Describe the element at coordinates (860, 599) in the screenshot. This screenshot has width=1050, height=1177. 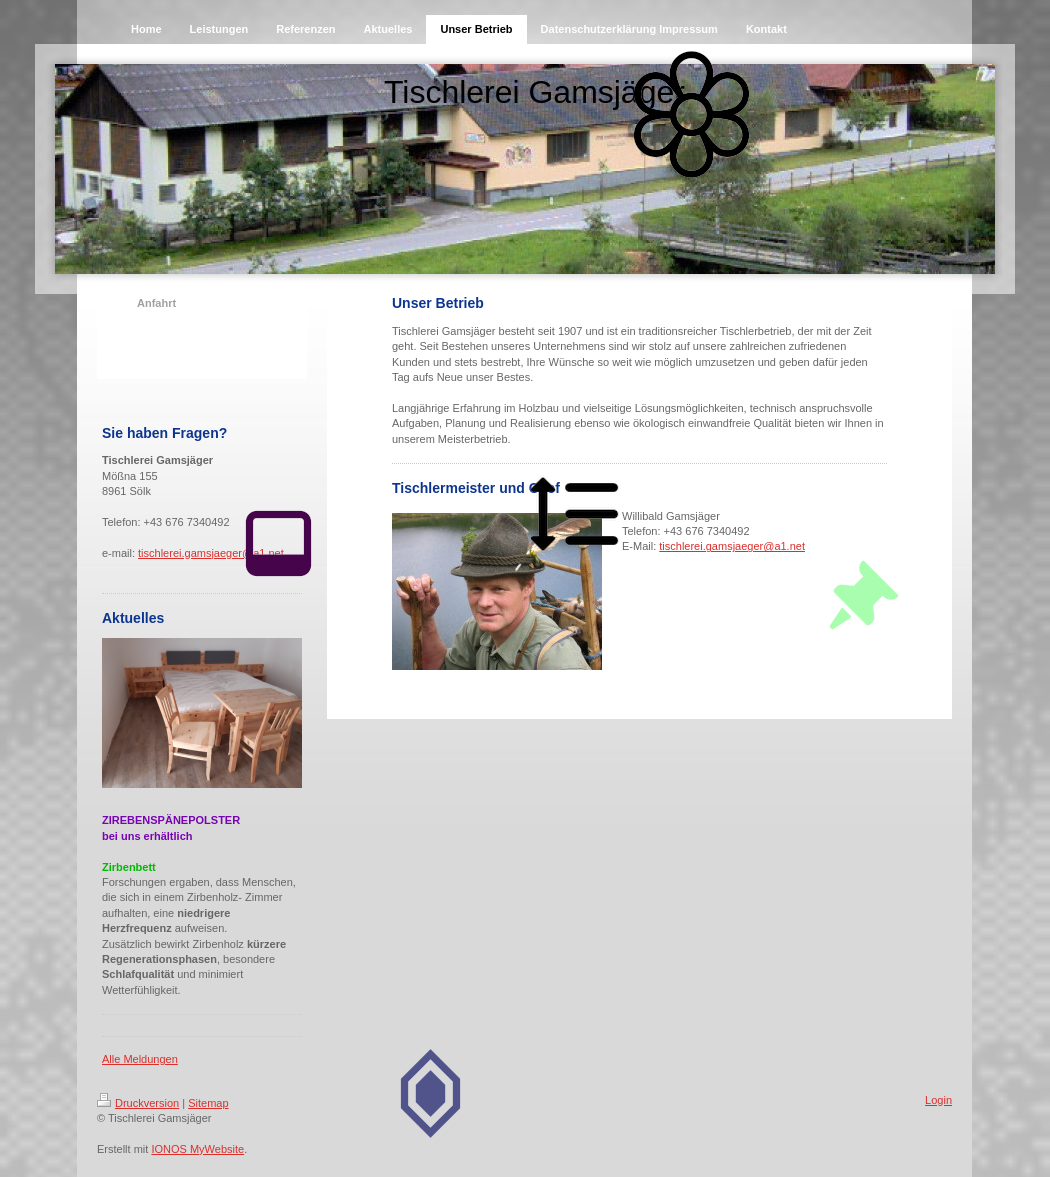
I see `pin a message to the channel` at that location.